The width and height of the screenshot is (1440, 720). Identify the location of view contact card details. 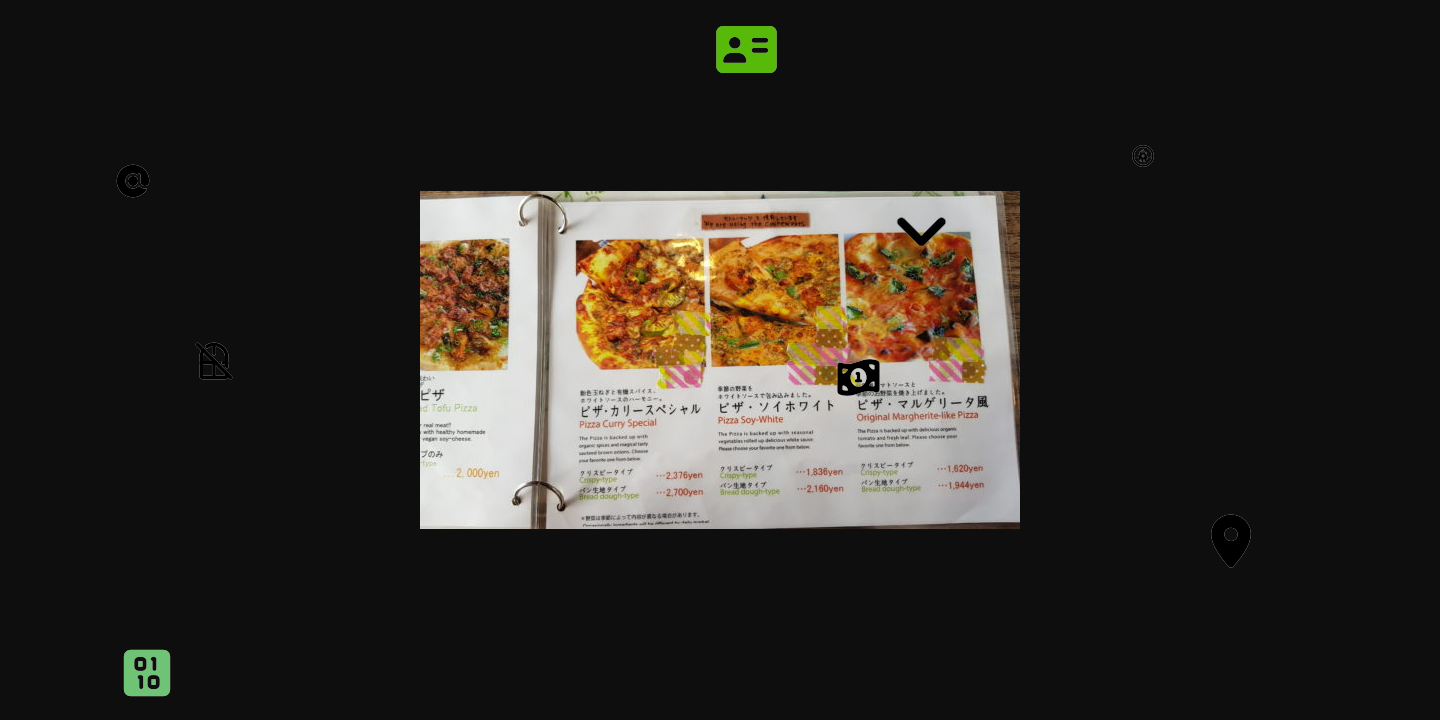
(746, 49).